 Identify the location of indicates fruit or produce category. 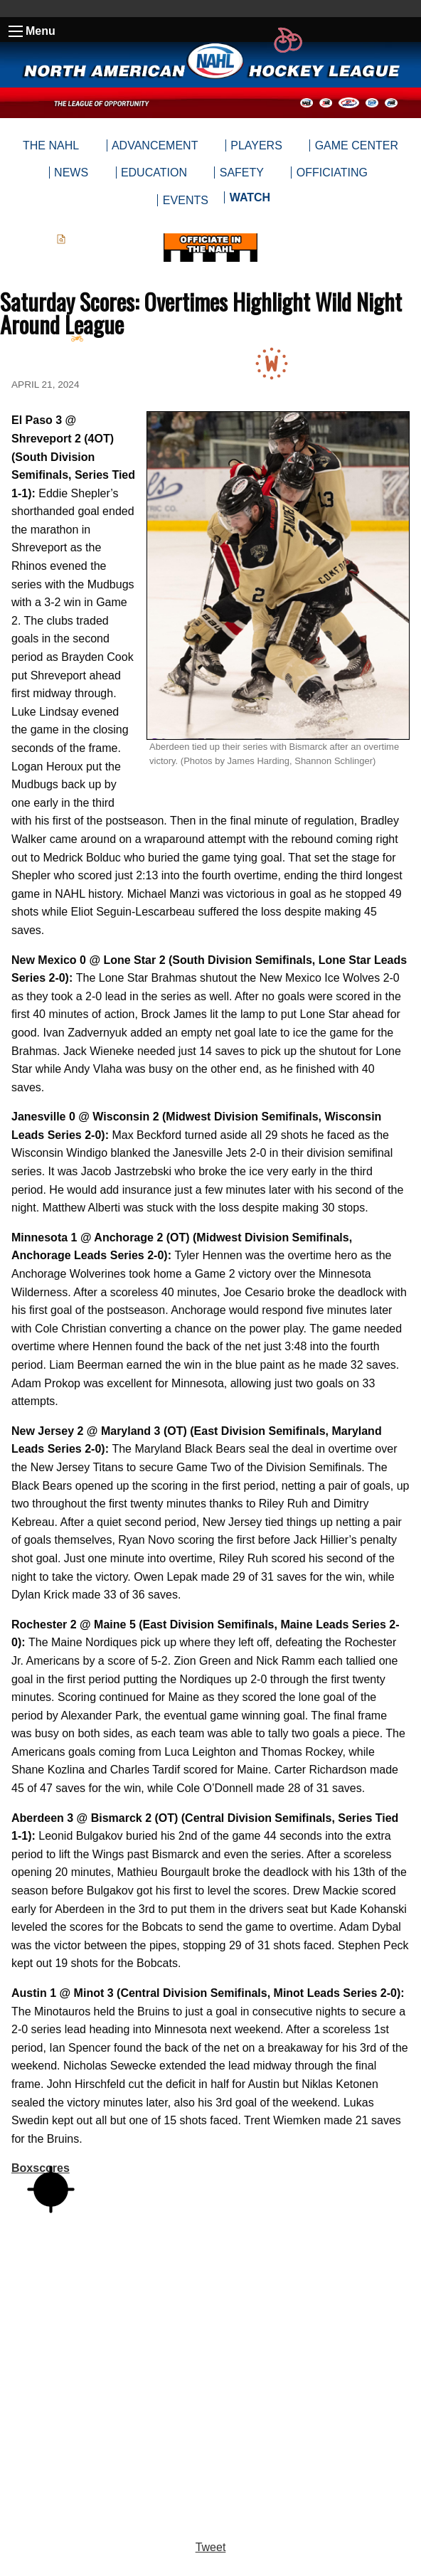
(287, 40).